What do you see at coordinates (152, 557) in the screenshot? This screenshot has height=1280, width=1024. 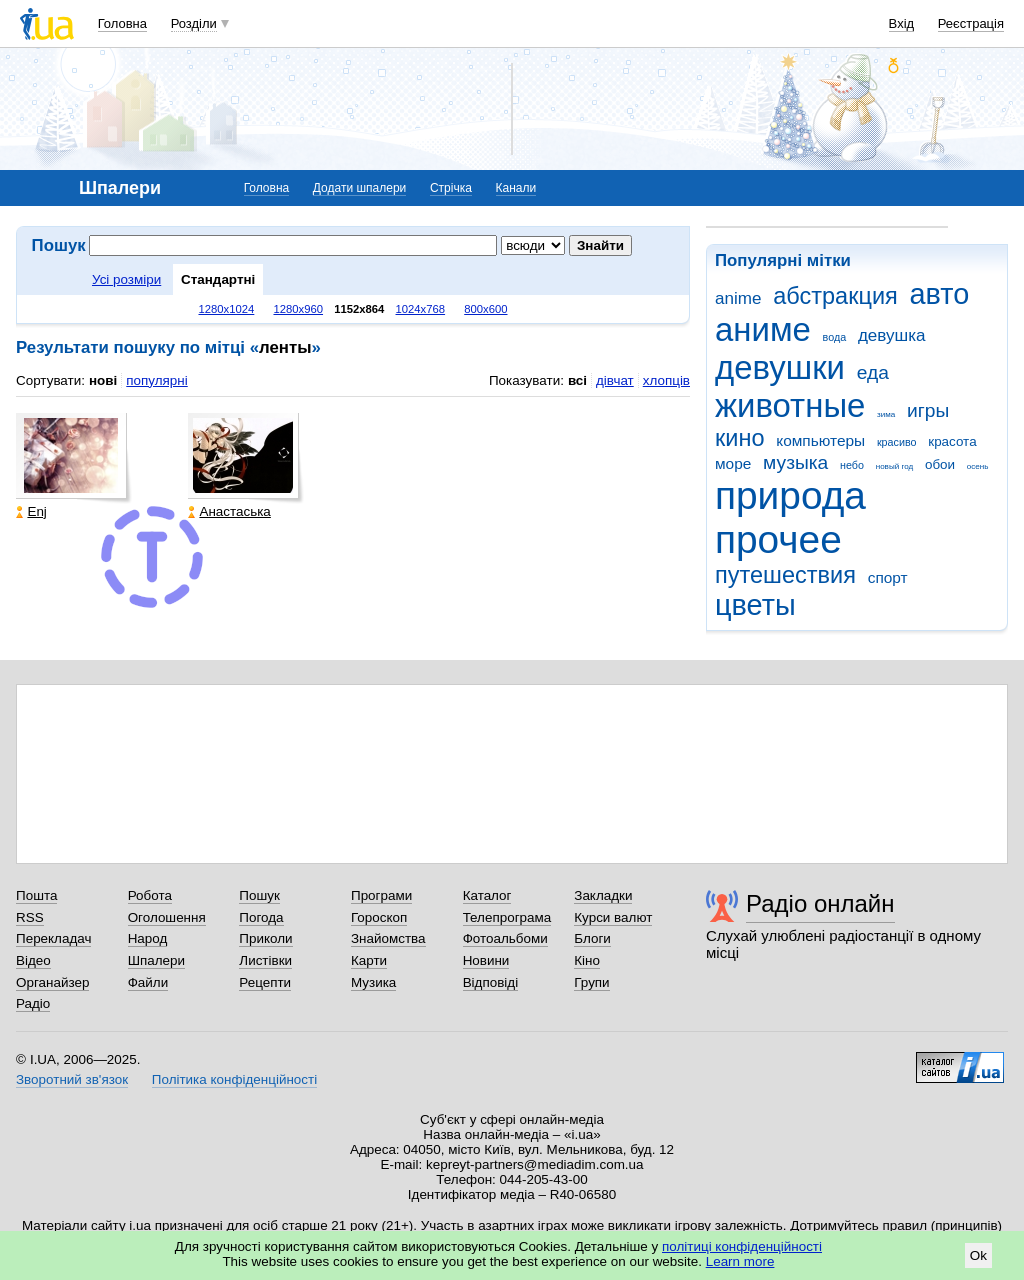 I see `indicates text formatting or typography options` at bounding box center [152, 557].